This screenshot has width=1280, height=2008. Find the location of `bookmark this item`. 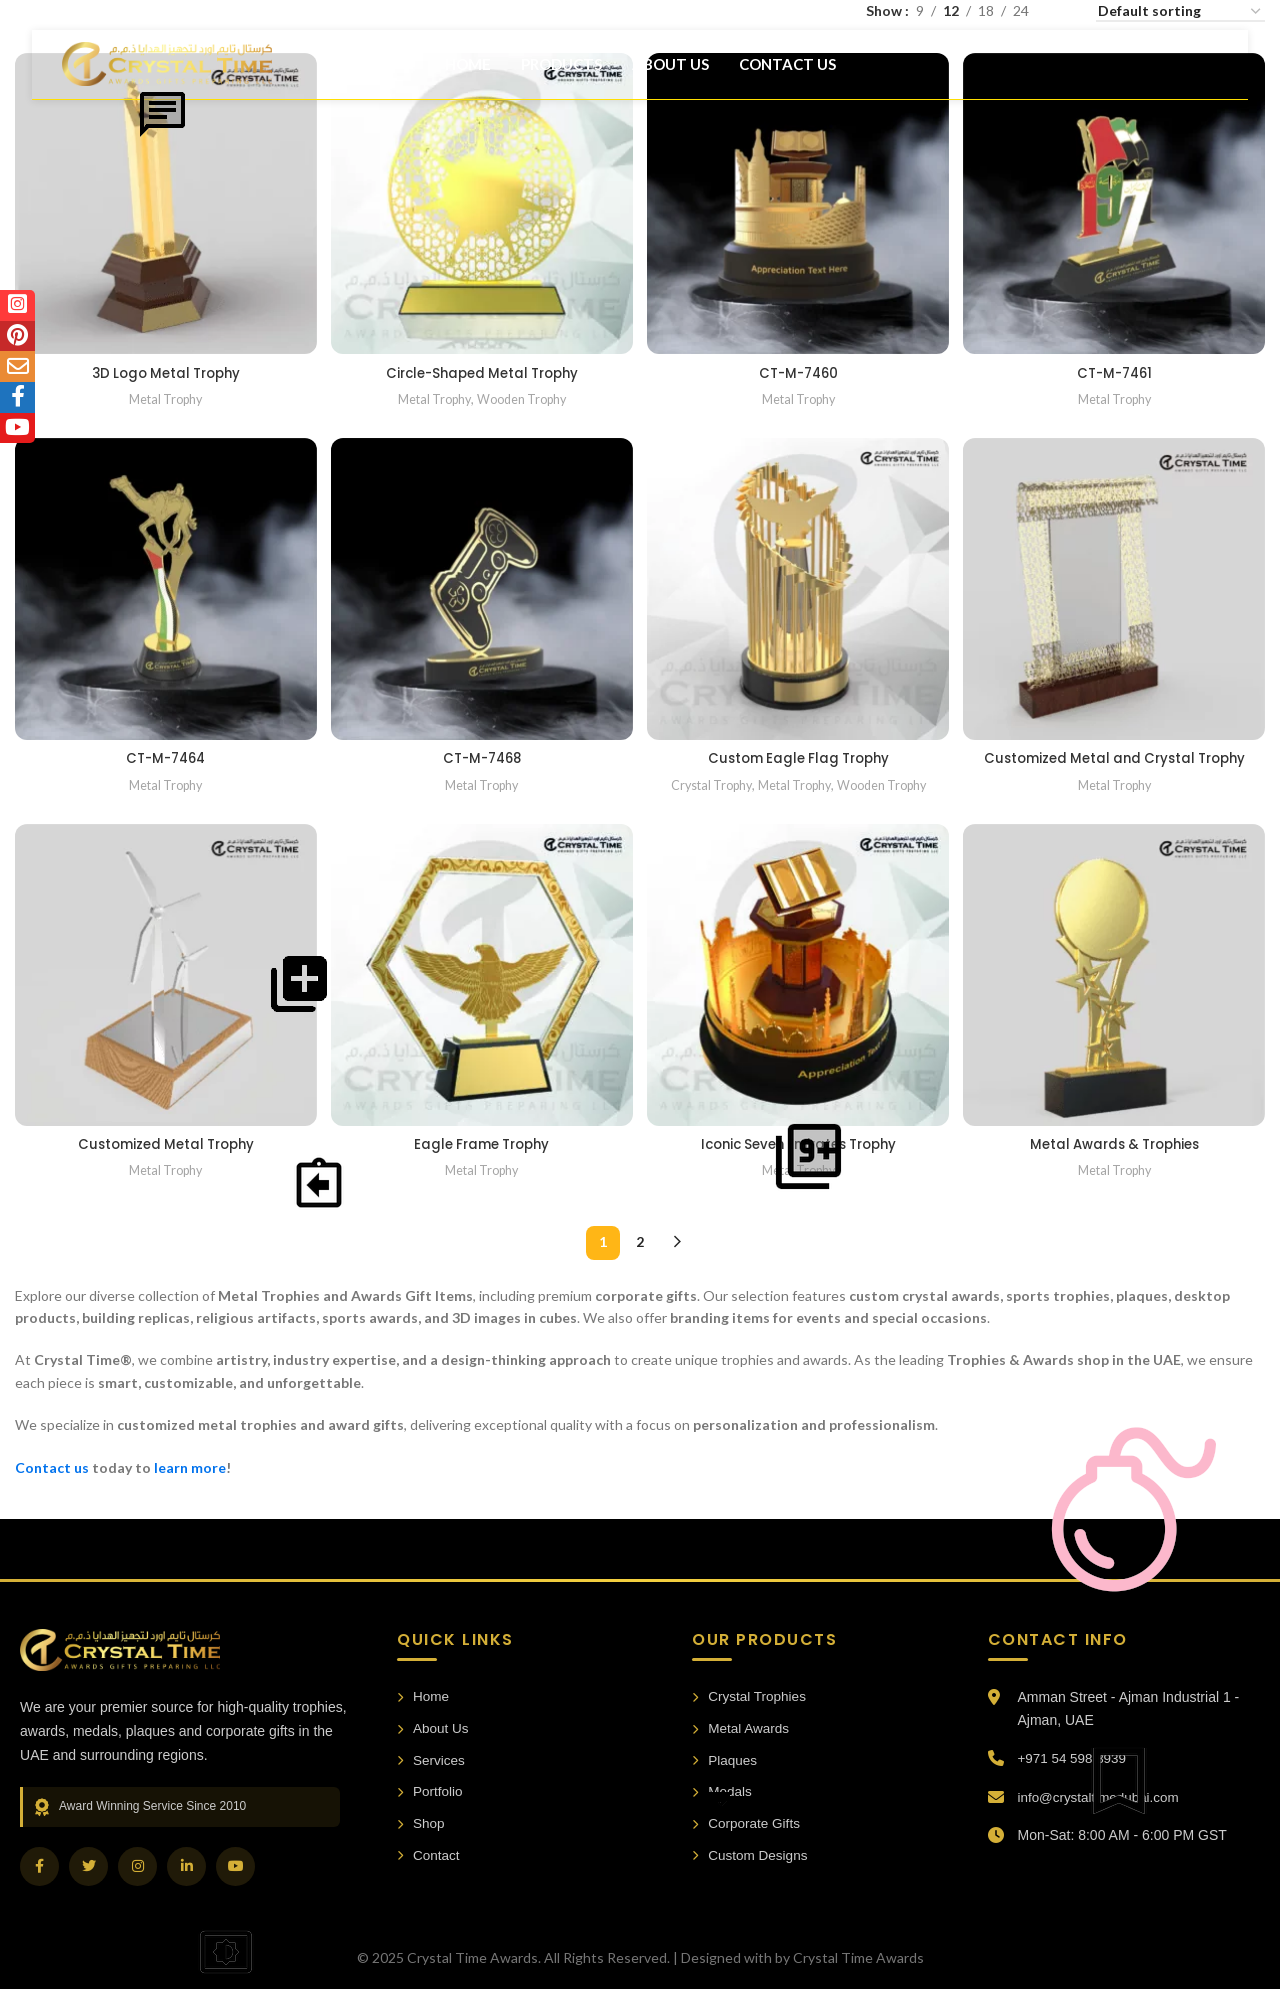

bookmark this item is located at coordinates (1119, 1781).